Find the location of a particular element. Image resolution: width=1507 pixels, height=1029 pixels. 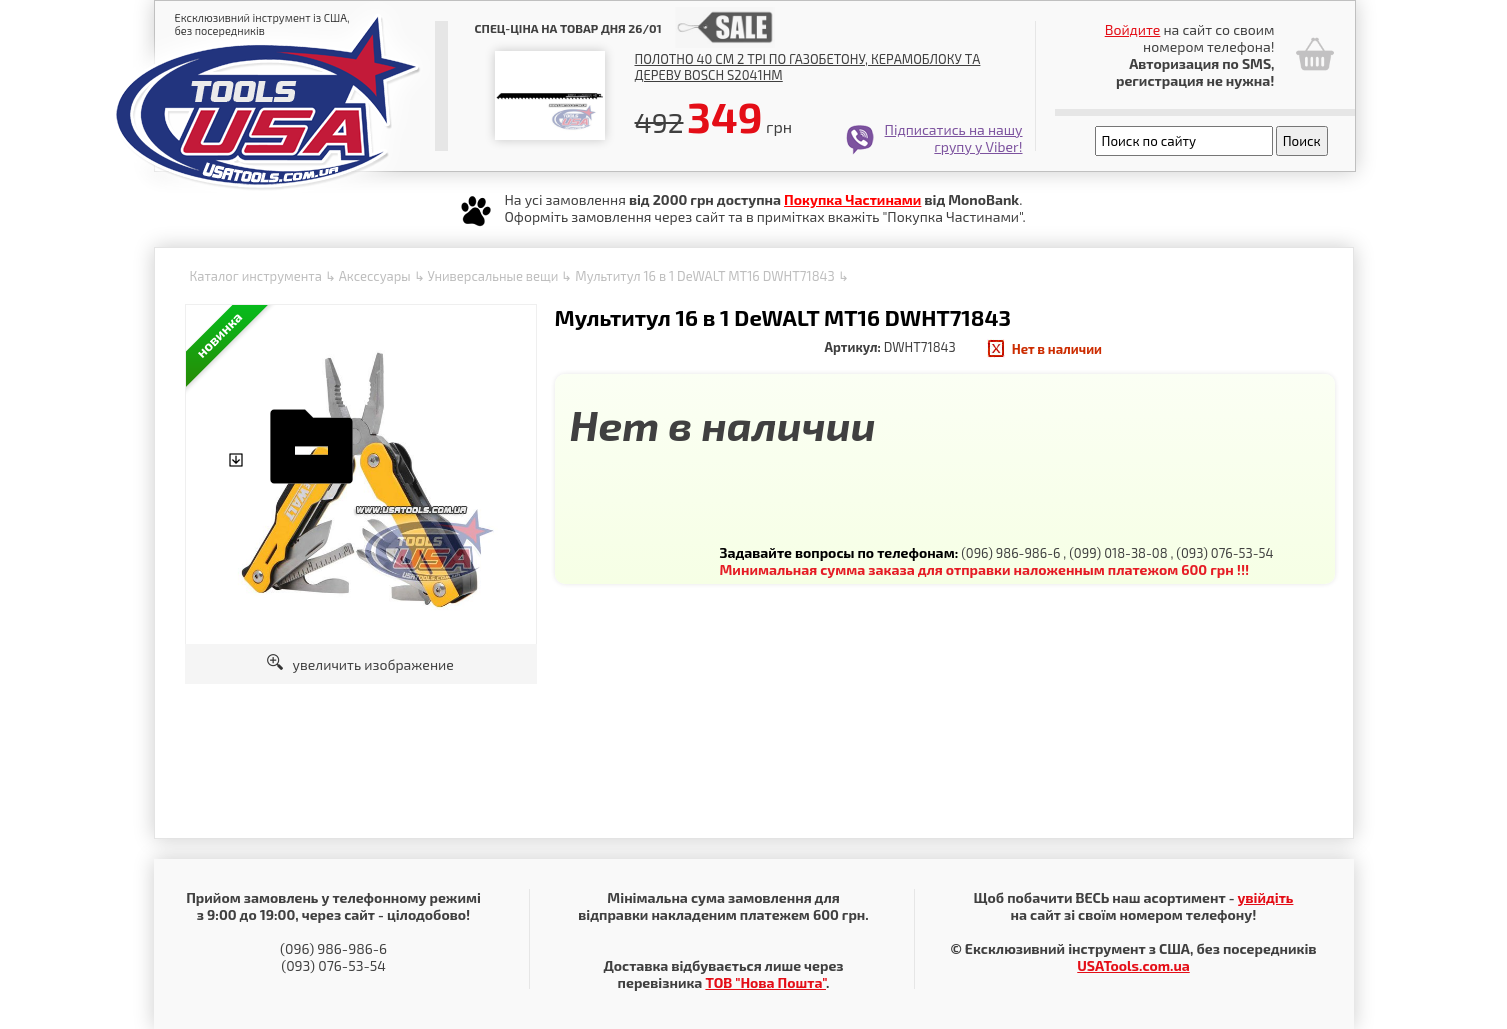

download file or content is located at coordinates (236, 460).